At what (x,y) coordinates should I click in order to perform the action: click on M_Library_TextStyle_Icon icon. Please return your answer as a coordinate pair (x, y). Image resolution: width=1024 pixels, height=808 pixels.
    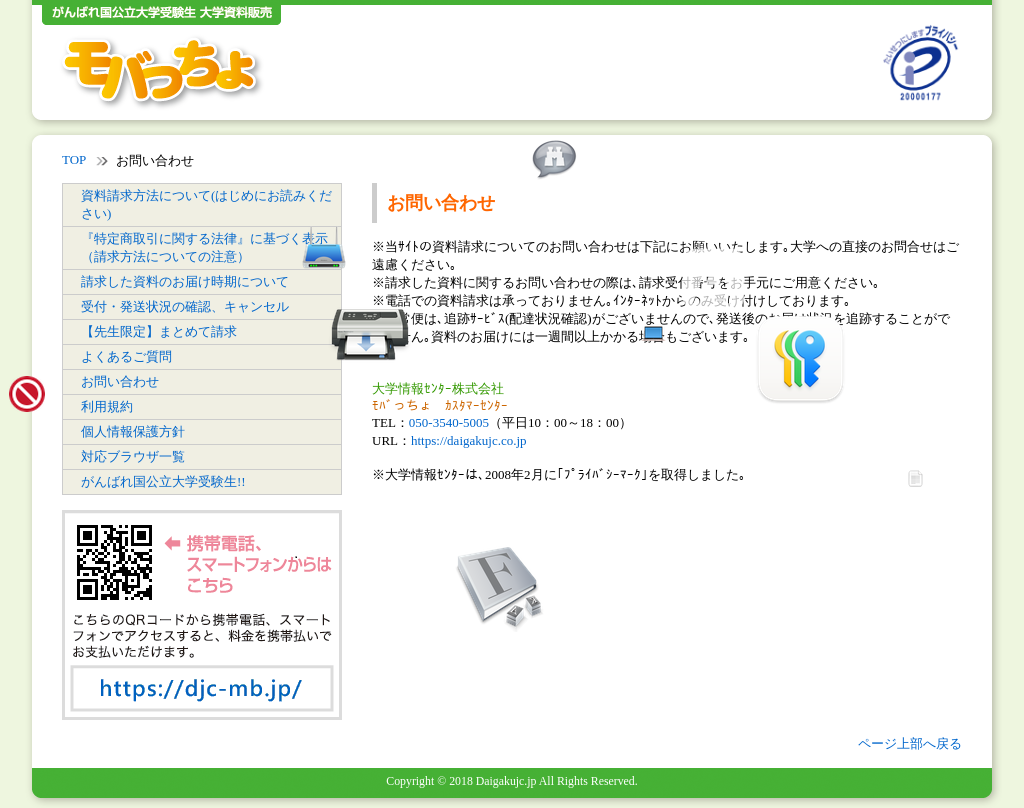
    Looking at the image, I should click on (713, 279).